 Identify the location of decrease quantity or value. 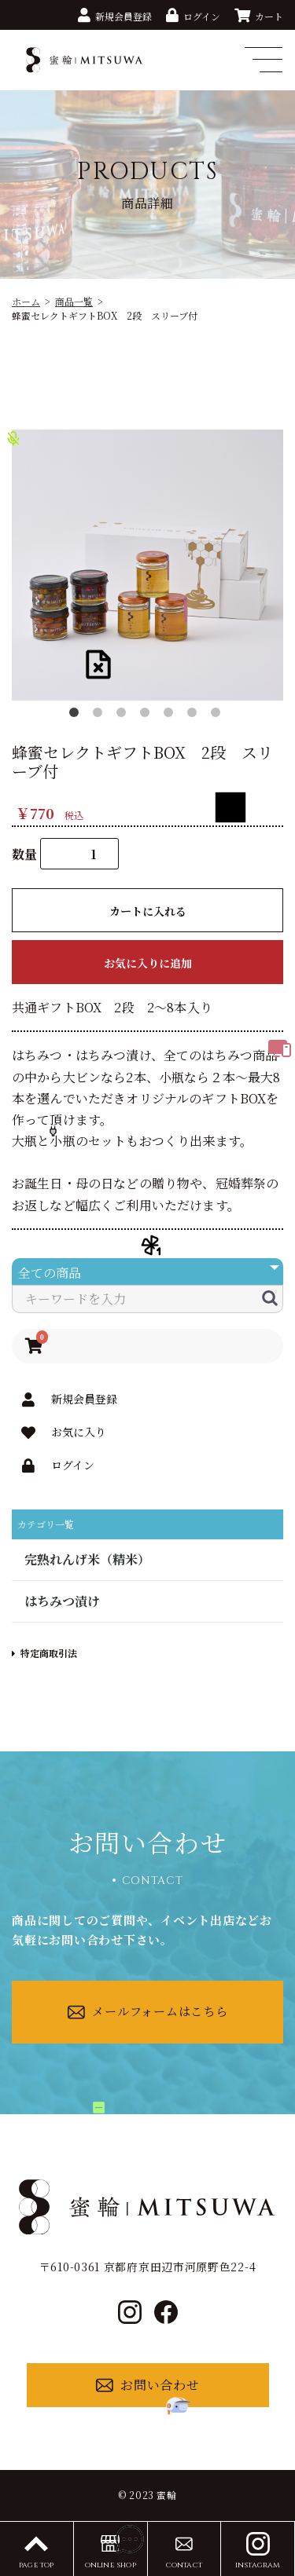
(98, 2107).